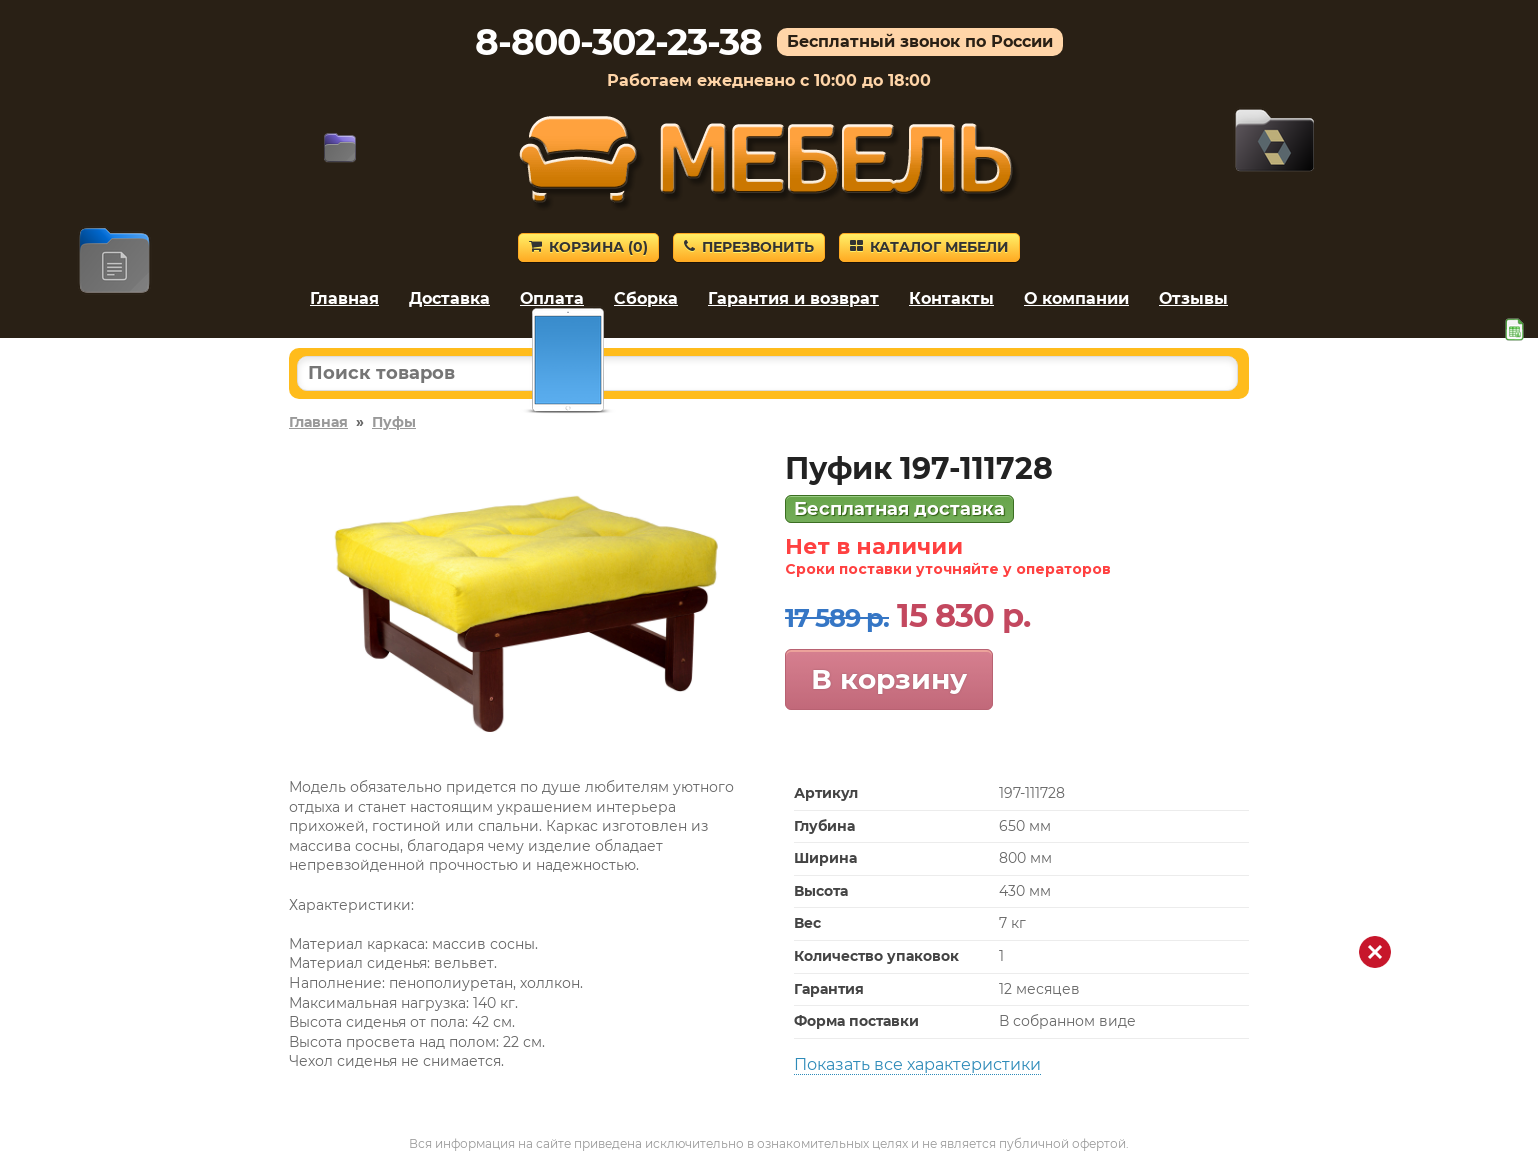 This screenshot has width=1538, height=1173. What do you see at coordinates (114, 260) in the screenshot?
I see `open your documents folder` at bounding box center [114, 260].